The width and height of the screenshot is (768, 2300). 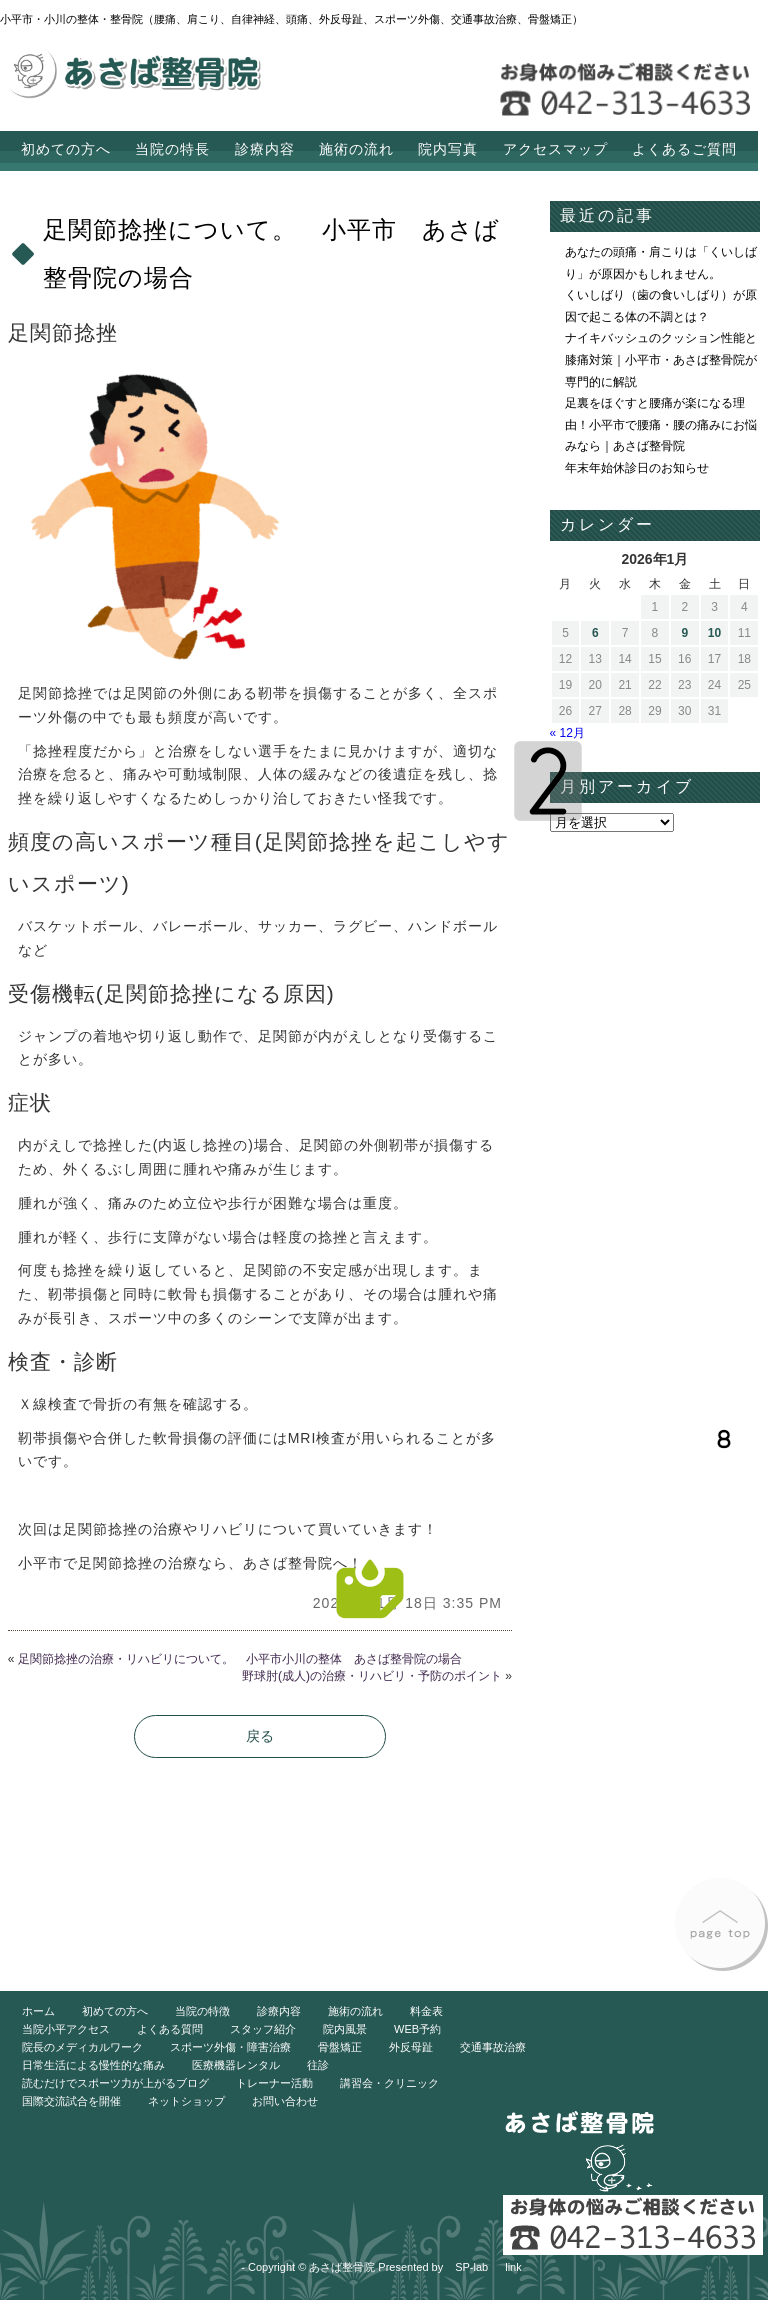 What do you see at coordinates (548, 781) in the screenshot?
I see `indicates step two in a multi-step process` at bounding box center [548, 781].